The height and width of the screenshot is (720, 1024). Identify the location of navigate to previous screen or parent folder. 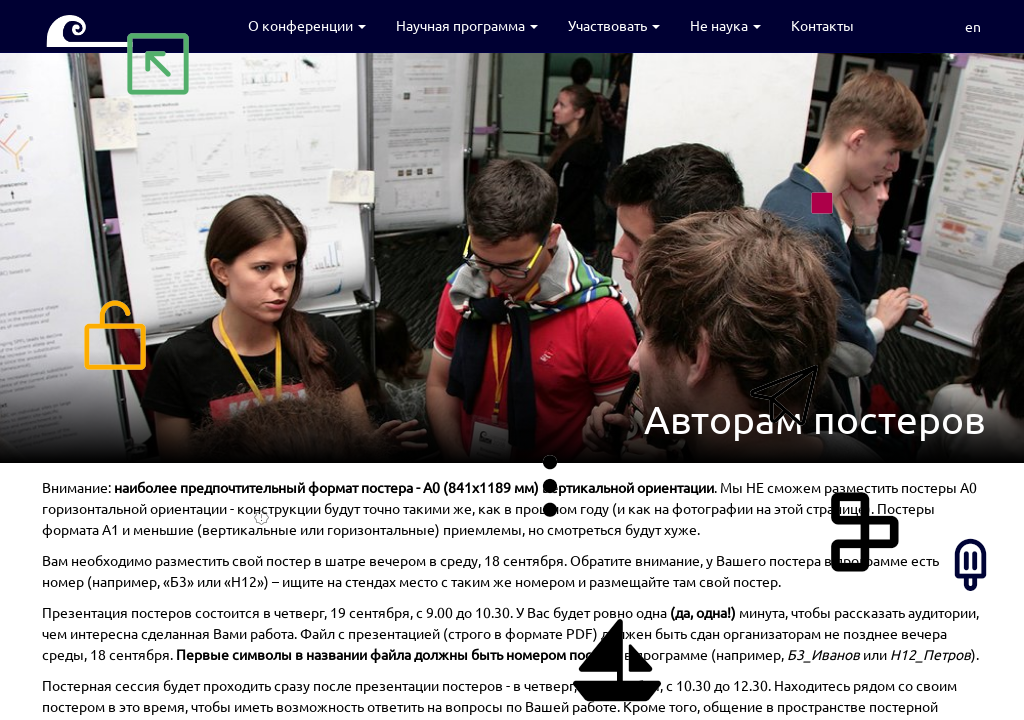
(158, 64).